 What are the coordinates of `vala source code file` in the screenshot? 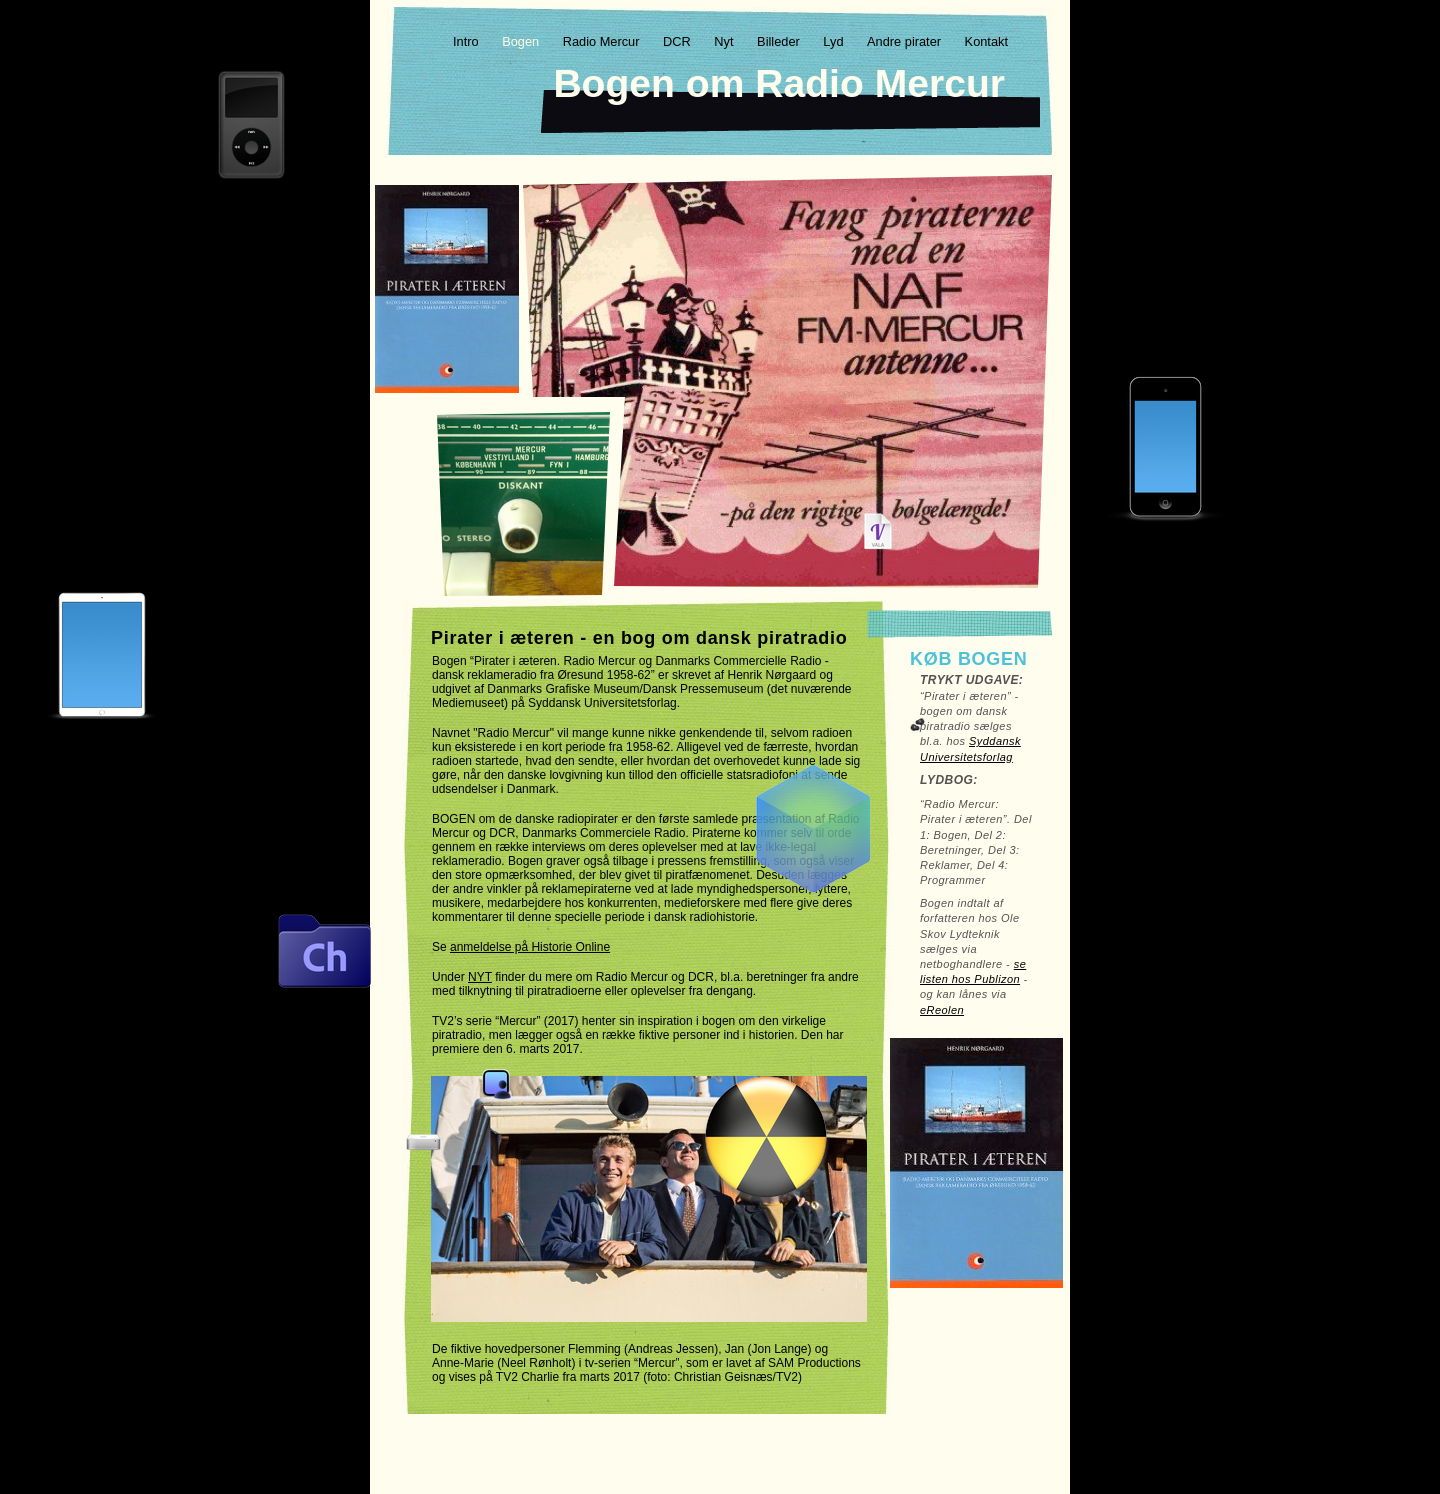 It's located at (878, 532).